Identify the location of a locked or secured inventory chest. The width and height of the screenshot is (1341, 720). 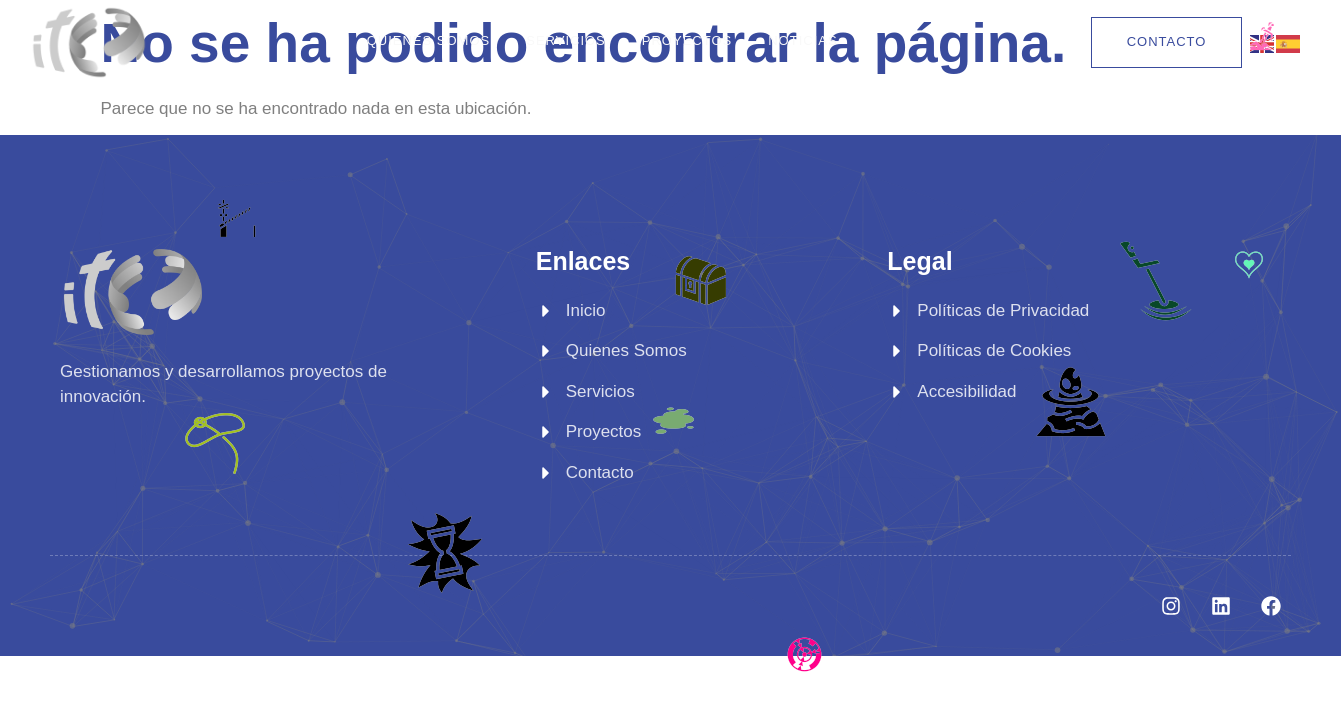
(701, 281).